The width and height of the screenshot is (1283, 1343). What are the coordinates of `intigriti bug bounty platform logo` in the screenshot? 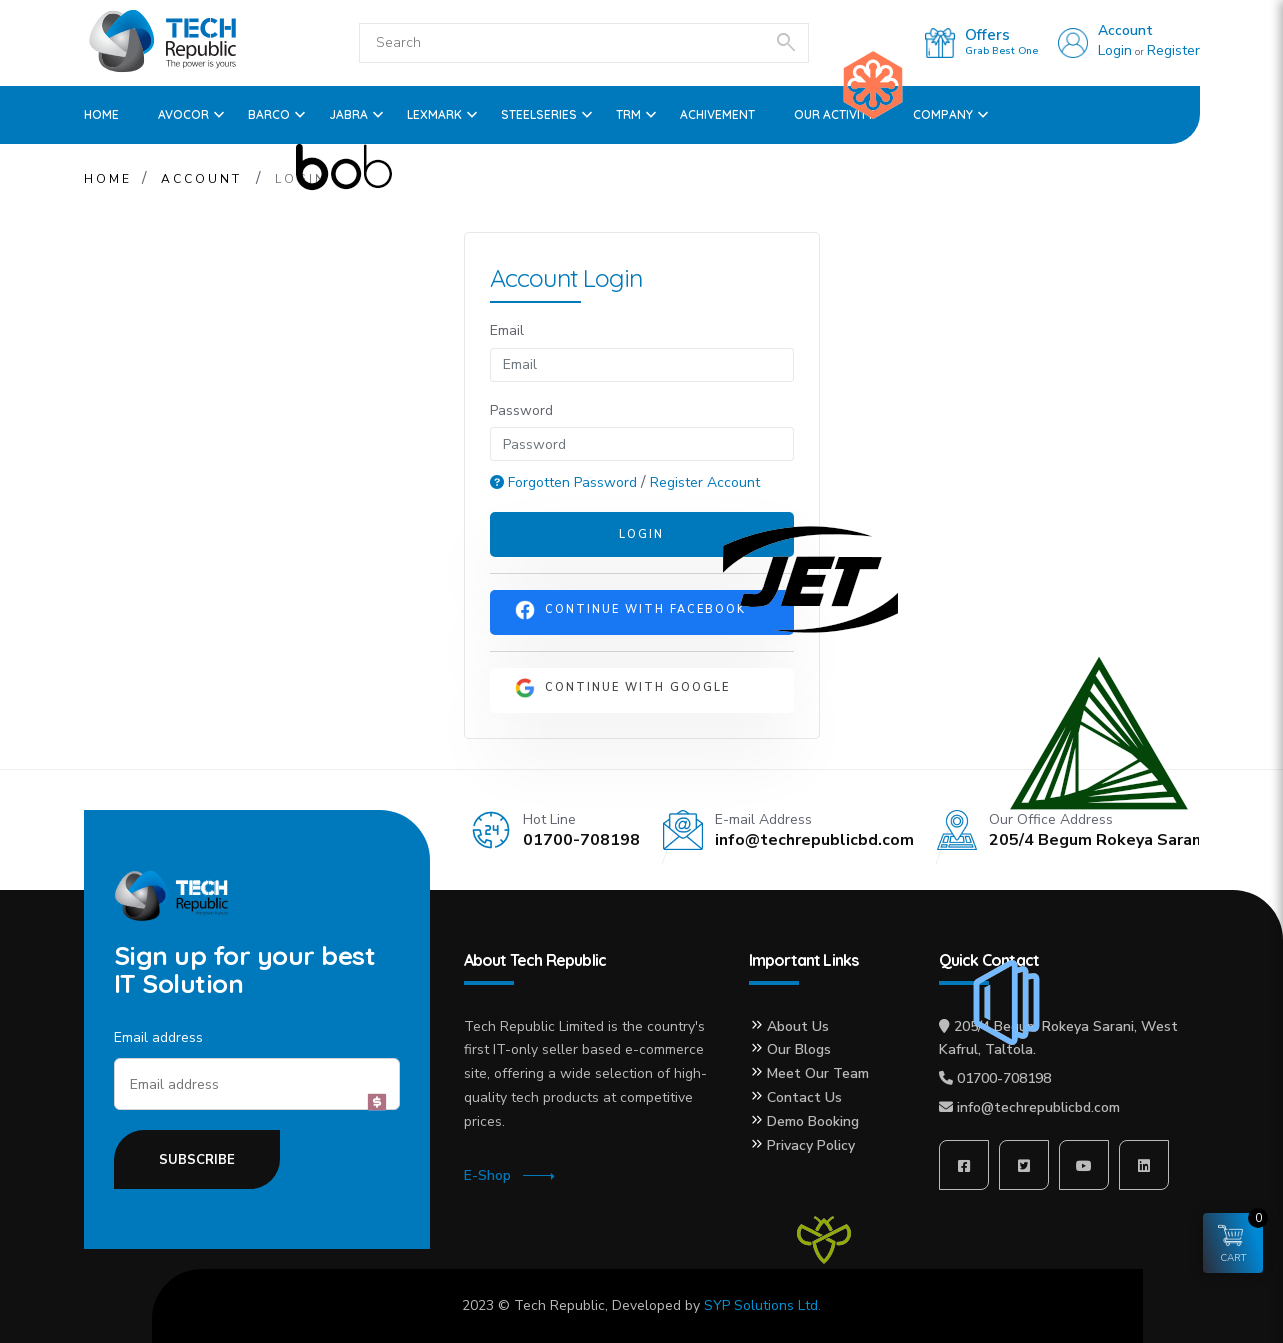 It's located at (824, 1240).